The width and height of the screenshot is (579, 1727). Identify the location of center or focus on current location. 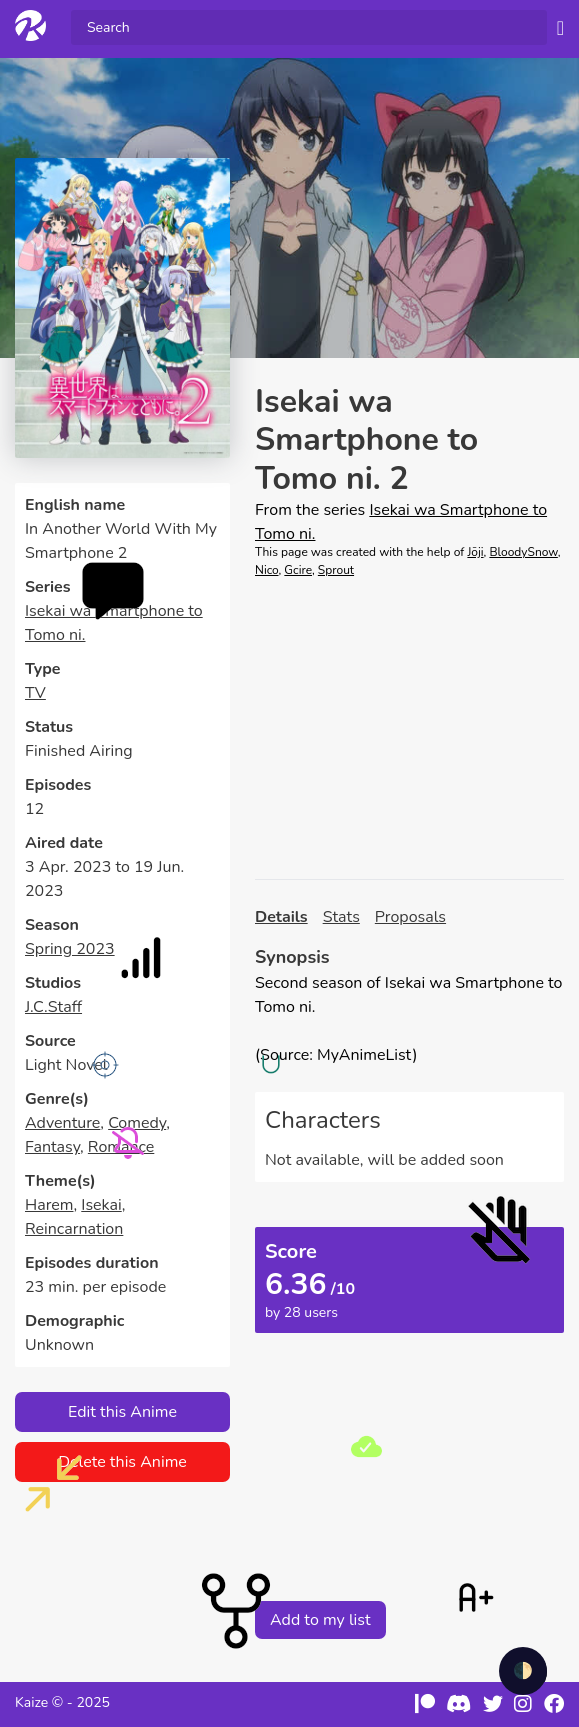
(105, 1065).